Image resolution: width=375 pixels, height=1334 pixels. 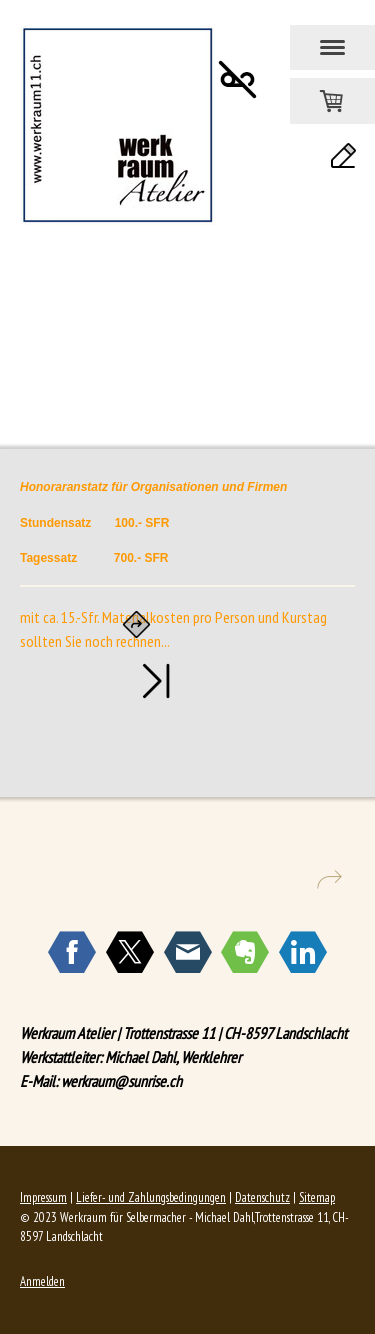 What do you see at coordinates (343, 156) in the screenshot?
I see `edit text or content` at bounding box center [343, 156].